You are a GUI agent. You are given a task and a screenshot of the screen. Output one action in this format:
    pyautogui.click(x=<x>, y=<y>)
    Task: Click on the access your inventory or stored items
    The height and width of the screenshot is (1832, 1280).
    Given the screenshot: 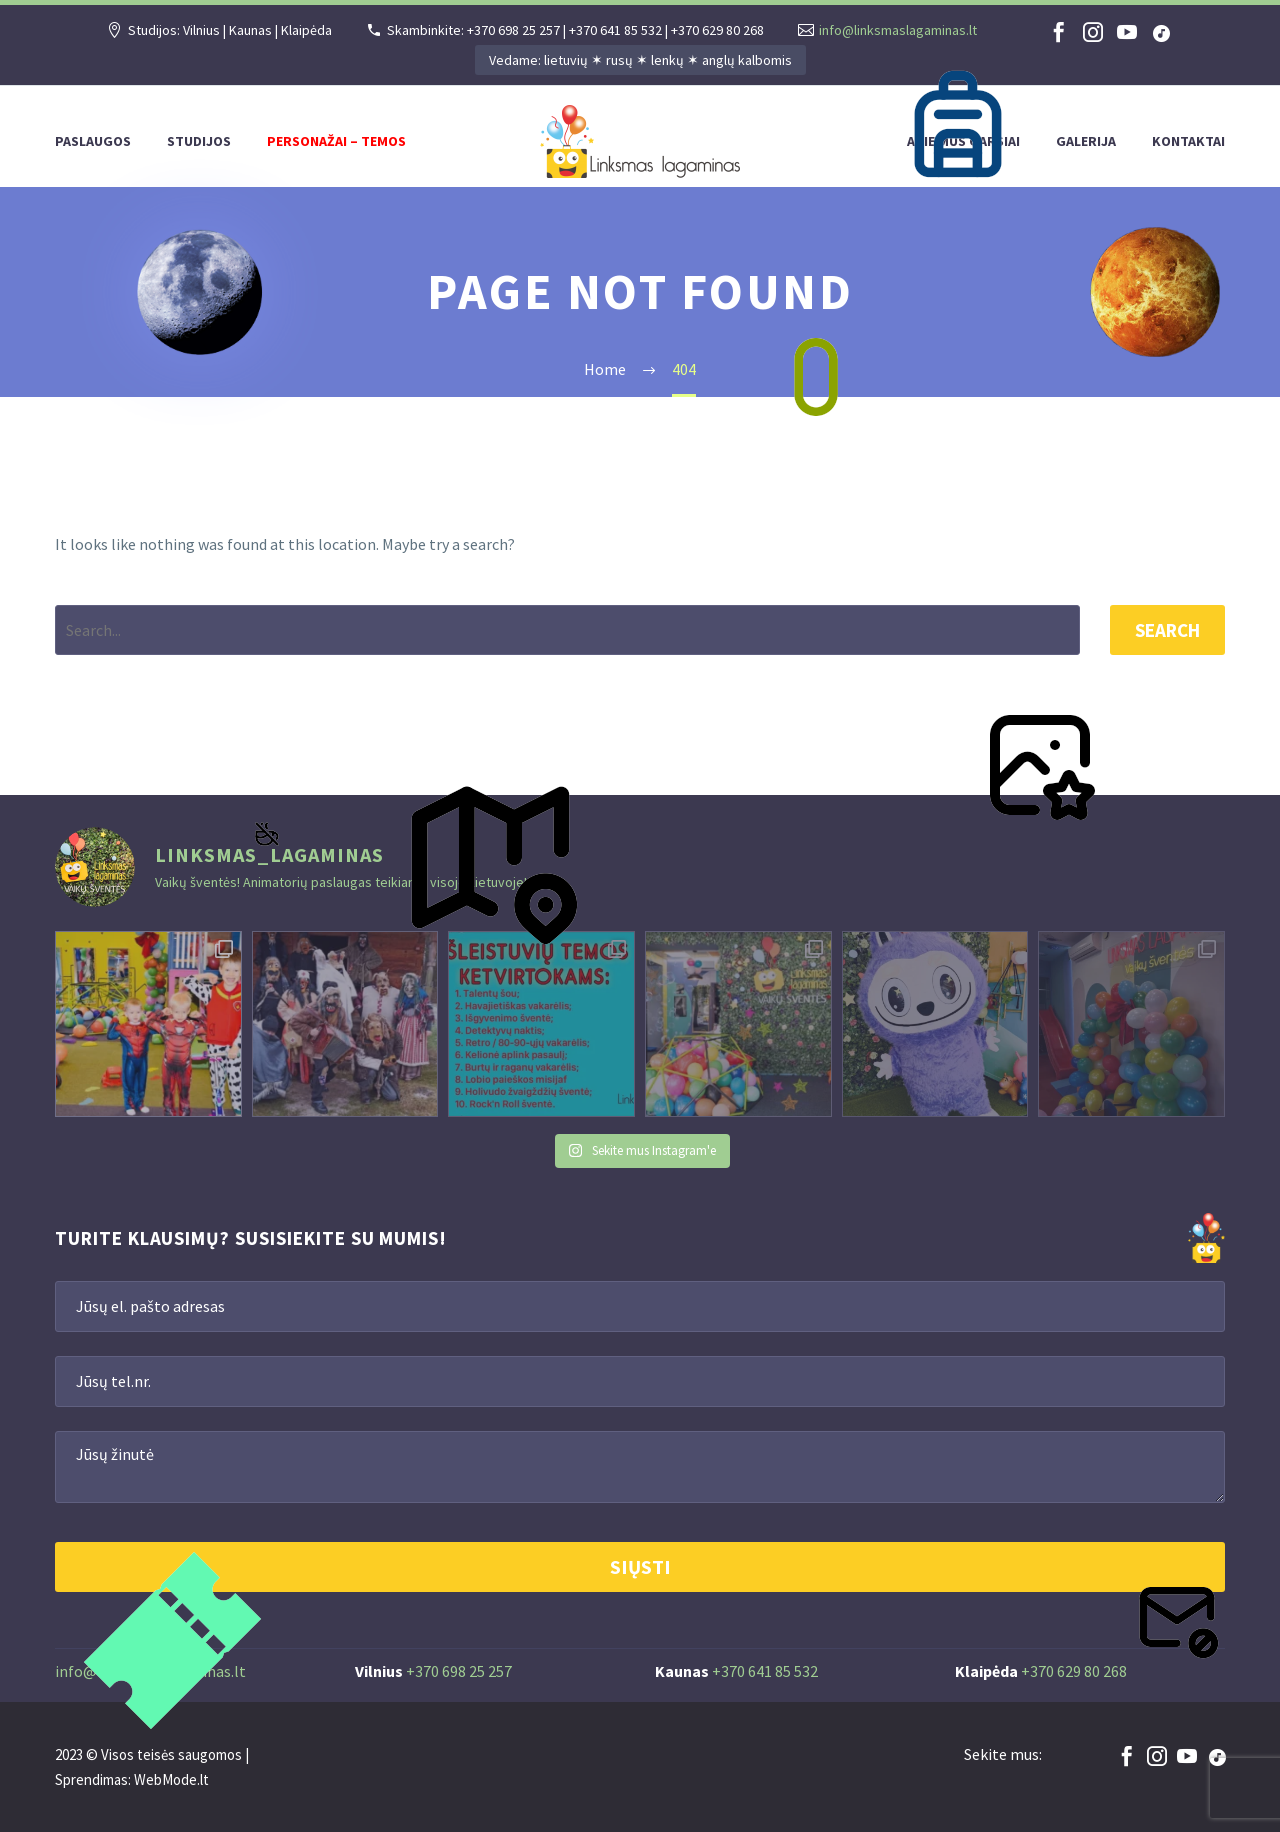 What is the action you would take?
    pyautogui.click(x=958, y=124)
    